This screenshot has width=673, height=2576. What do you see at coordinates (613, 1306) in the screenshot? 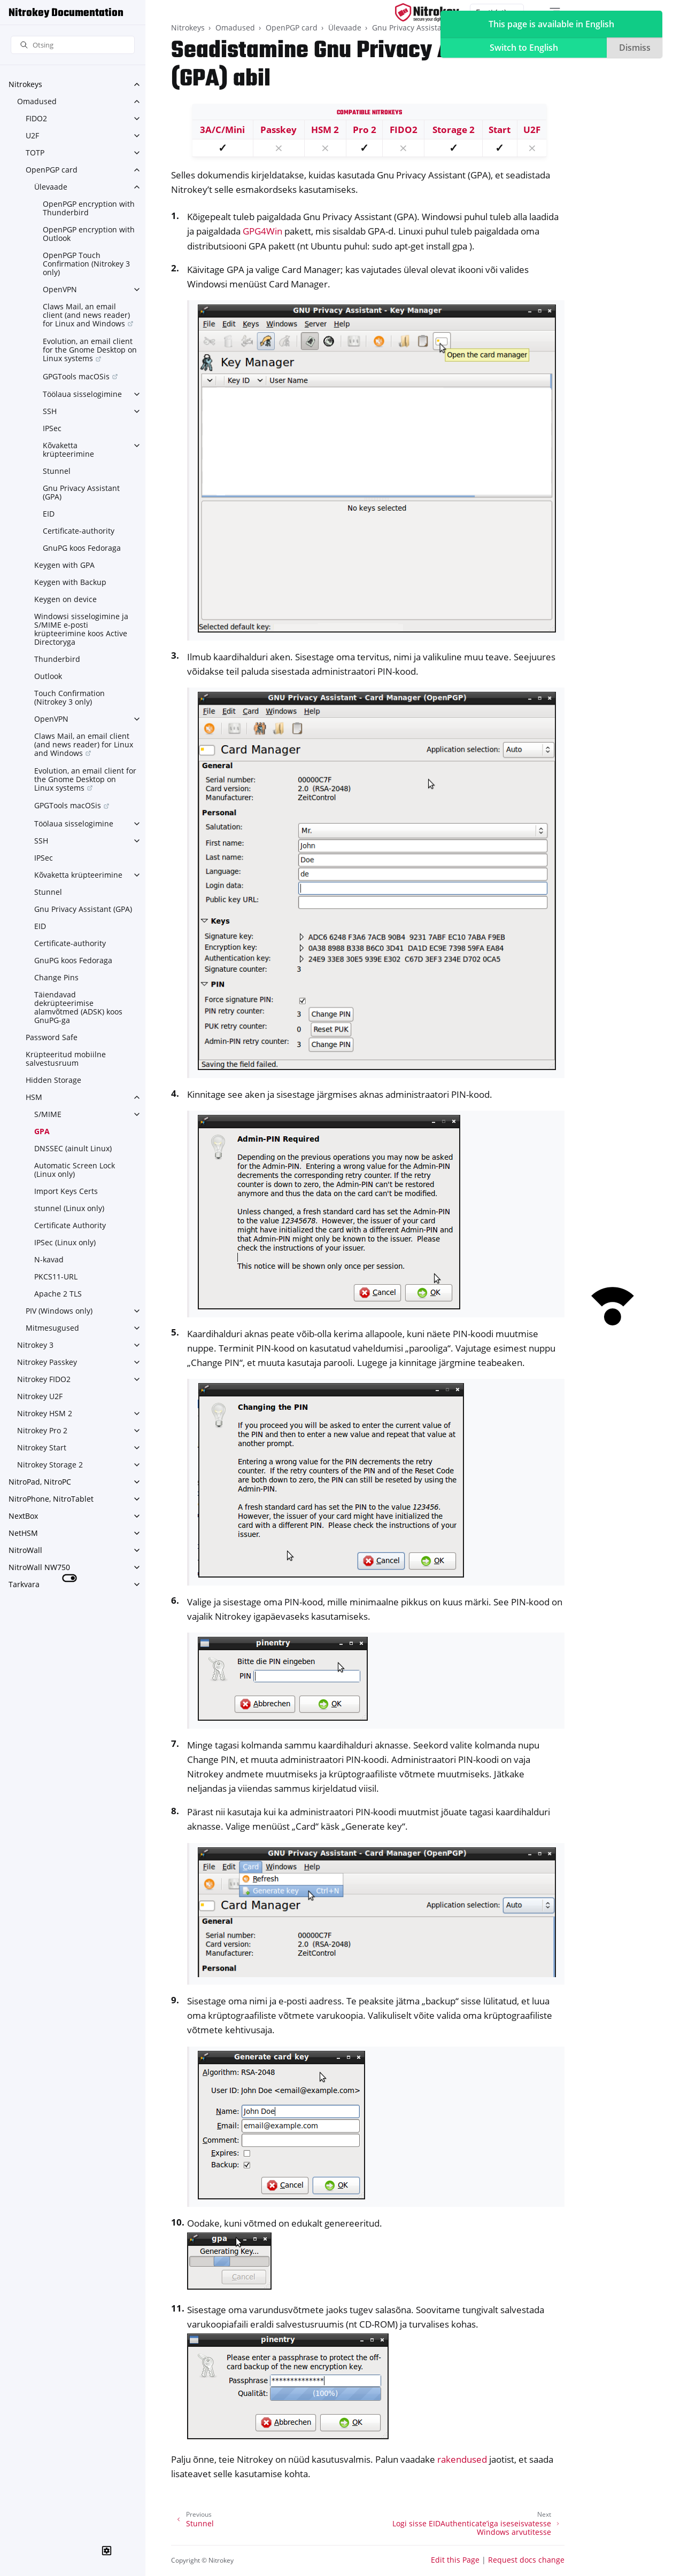
I see `calibrate compass or direction sensor` at bounding box center [613, 1306].